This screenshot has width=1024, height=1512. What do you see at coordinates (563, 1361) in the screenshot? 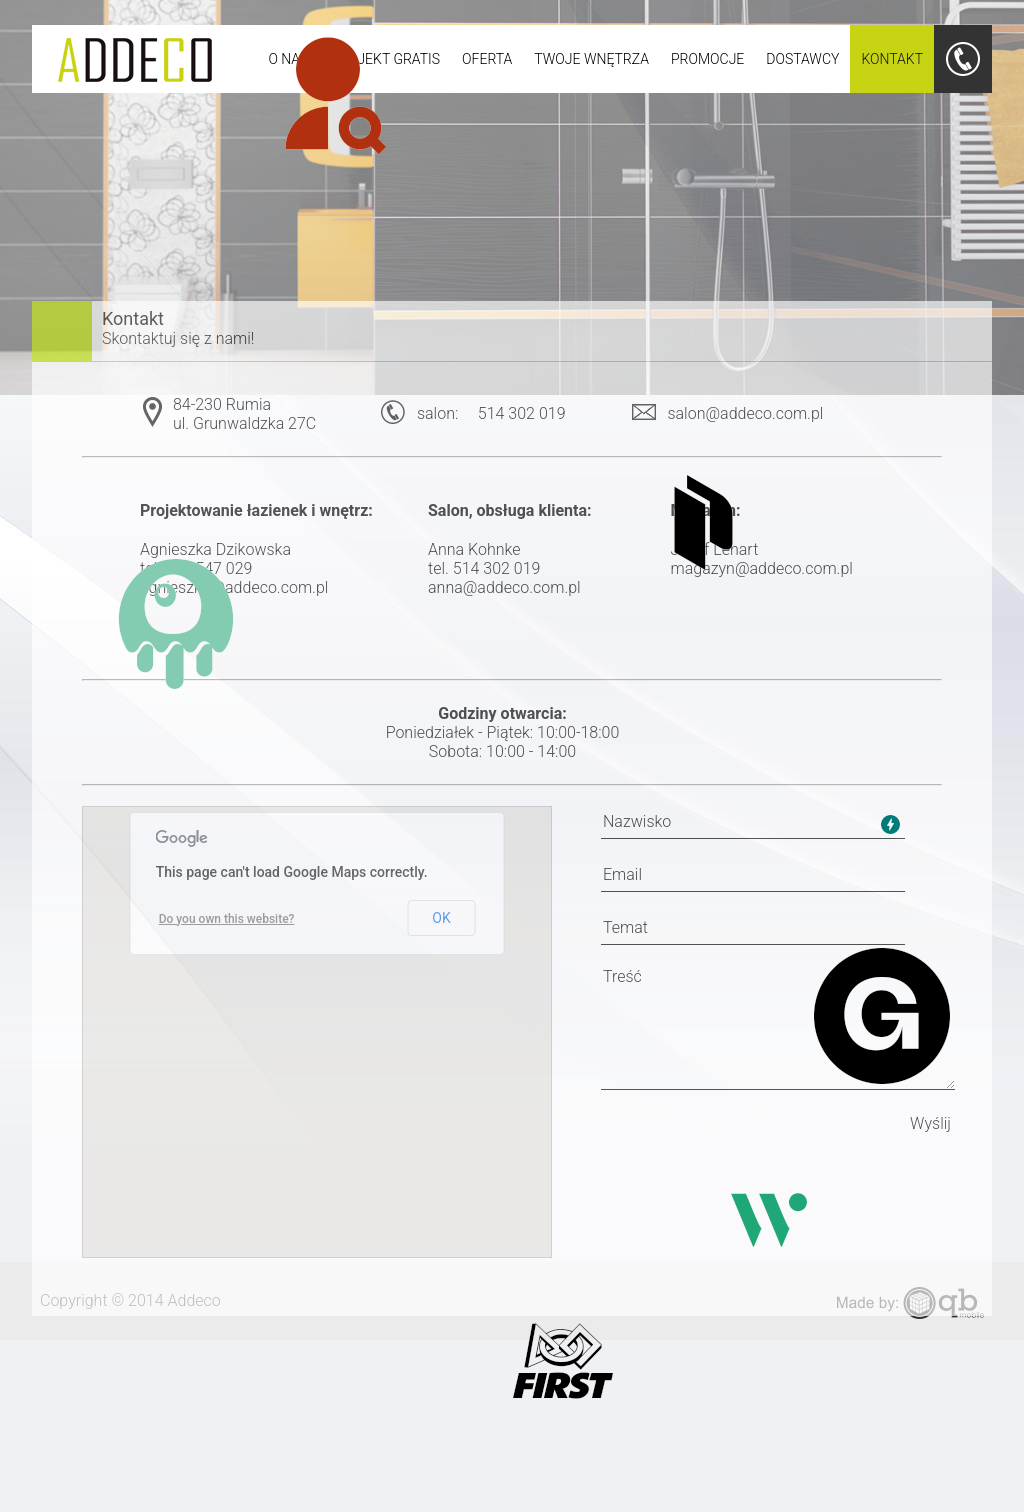
I see `FIRST Robotics competition logo` at bounding box center [563, 1361].